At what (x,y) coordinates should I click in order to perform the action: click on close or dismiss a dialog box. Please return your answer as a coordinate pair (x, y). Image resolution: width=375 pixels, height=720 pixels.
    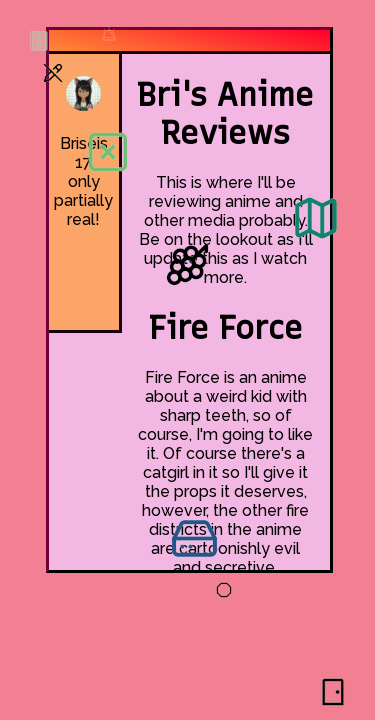
    Looking at the image, I should click on (108, 152).